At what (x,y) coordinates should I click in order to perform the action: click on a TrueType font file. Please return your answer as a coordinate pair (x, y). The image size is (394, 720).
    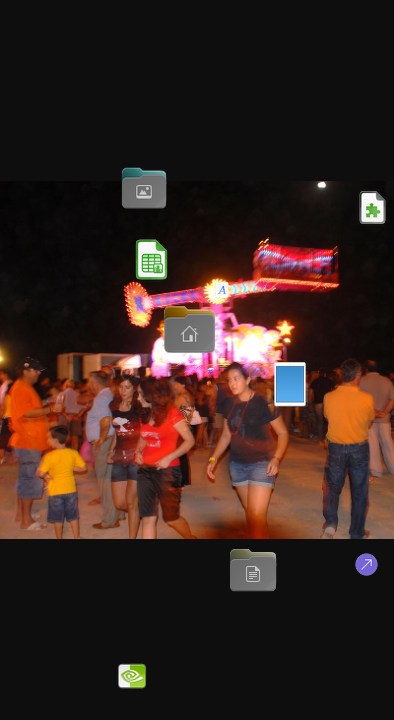
    Looking at the image, I should click on (222, 290).